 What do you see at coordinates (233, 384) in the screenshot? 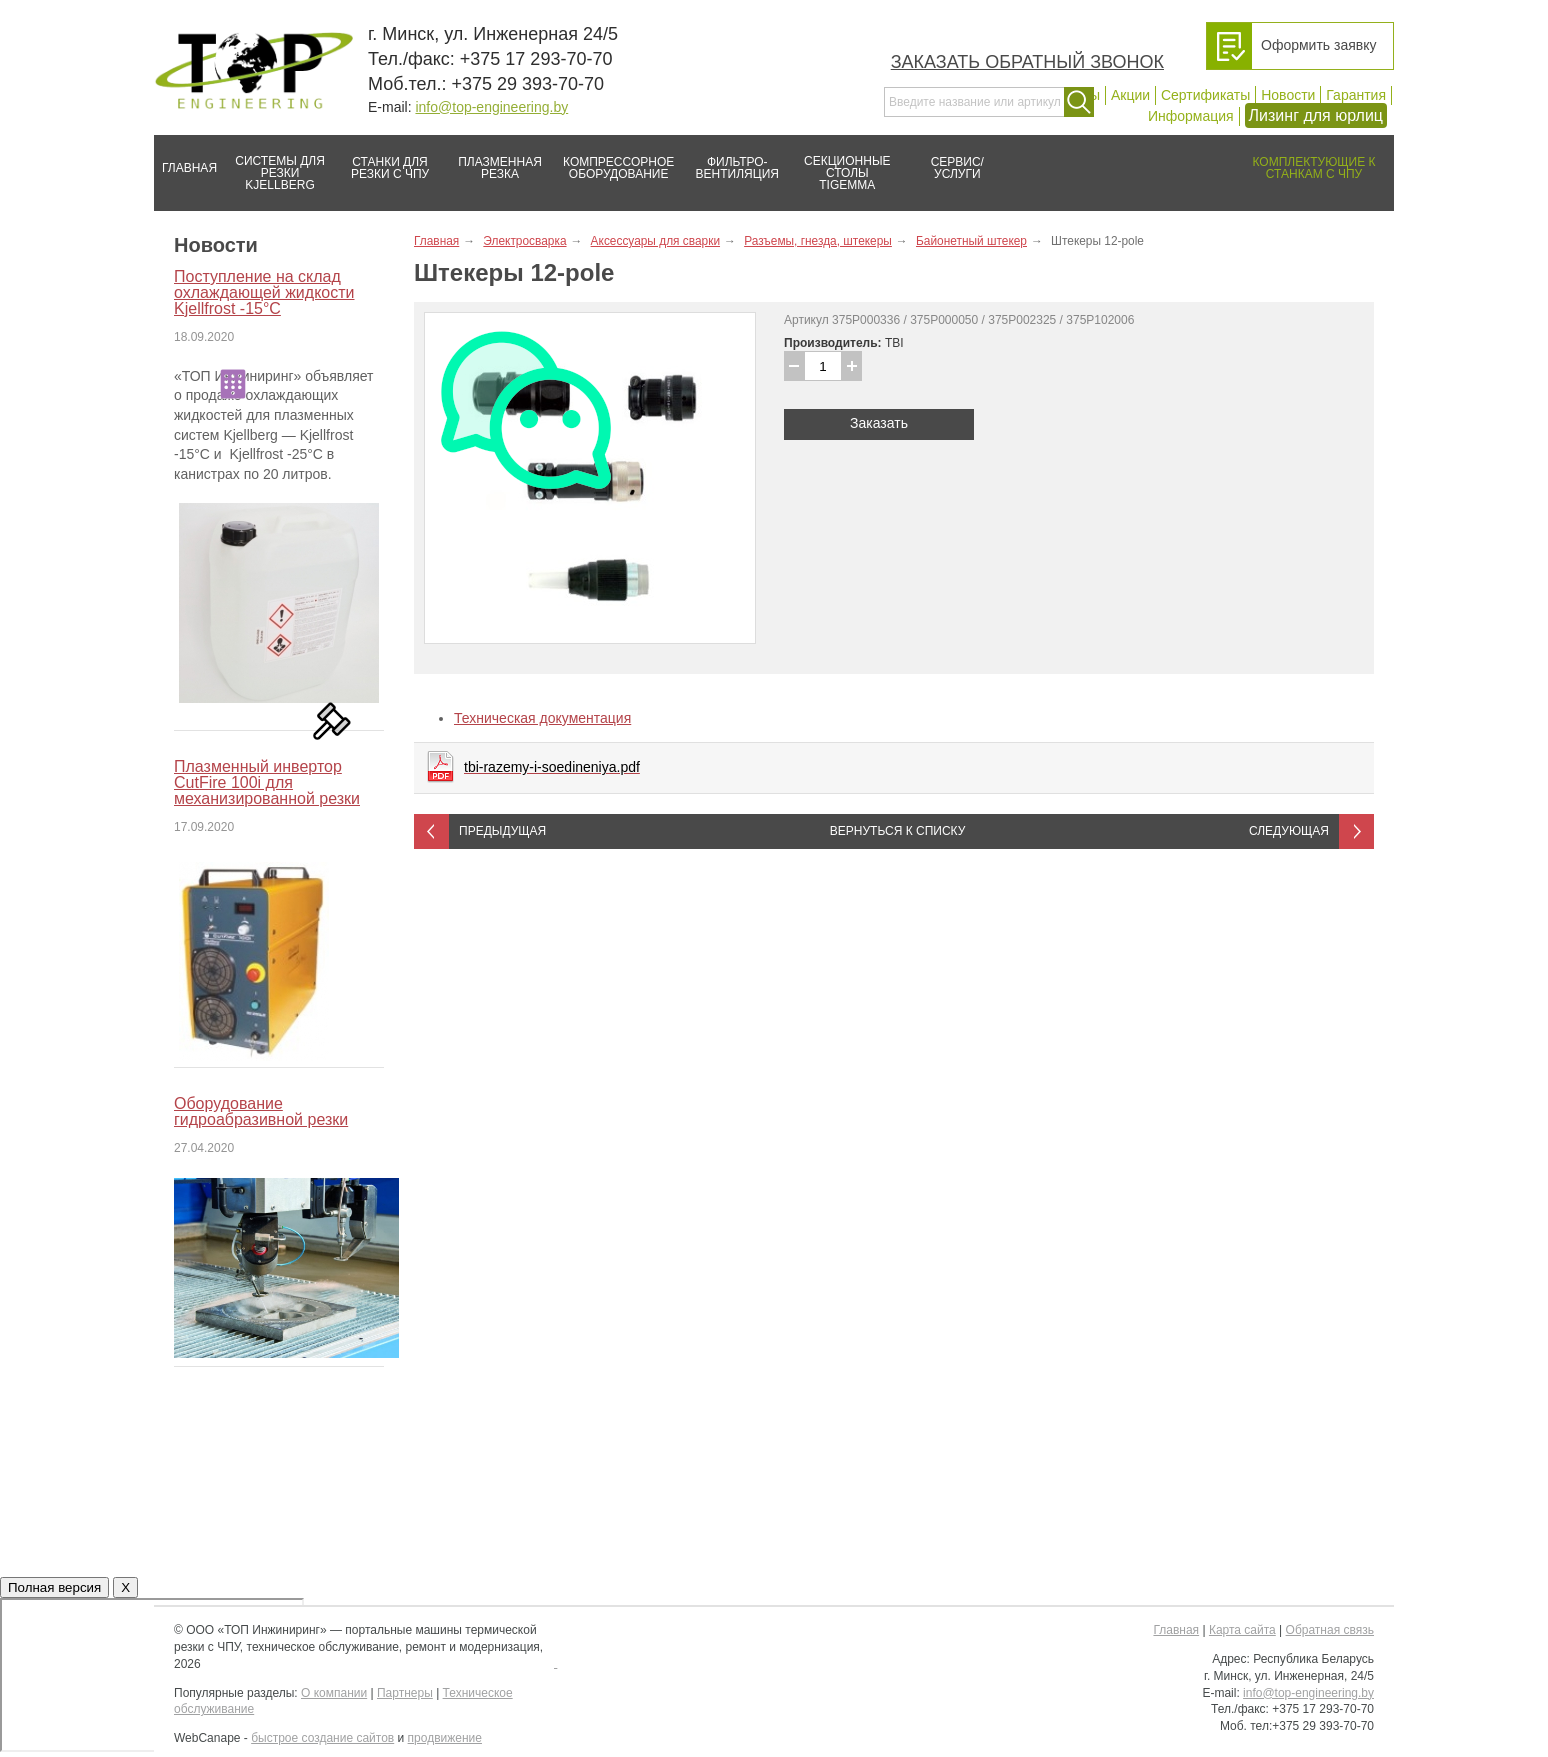
I see `open numeric keypad for input` at bounding box center [233, 384].